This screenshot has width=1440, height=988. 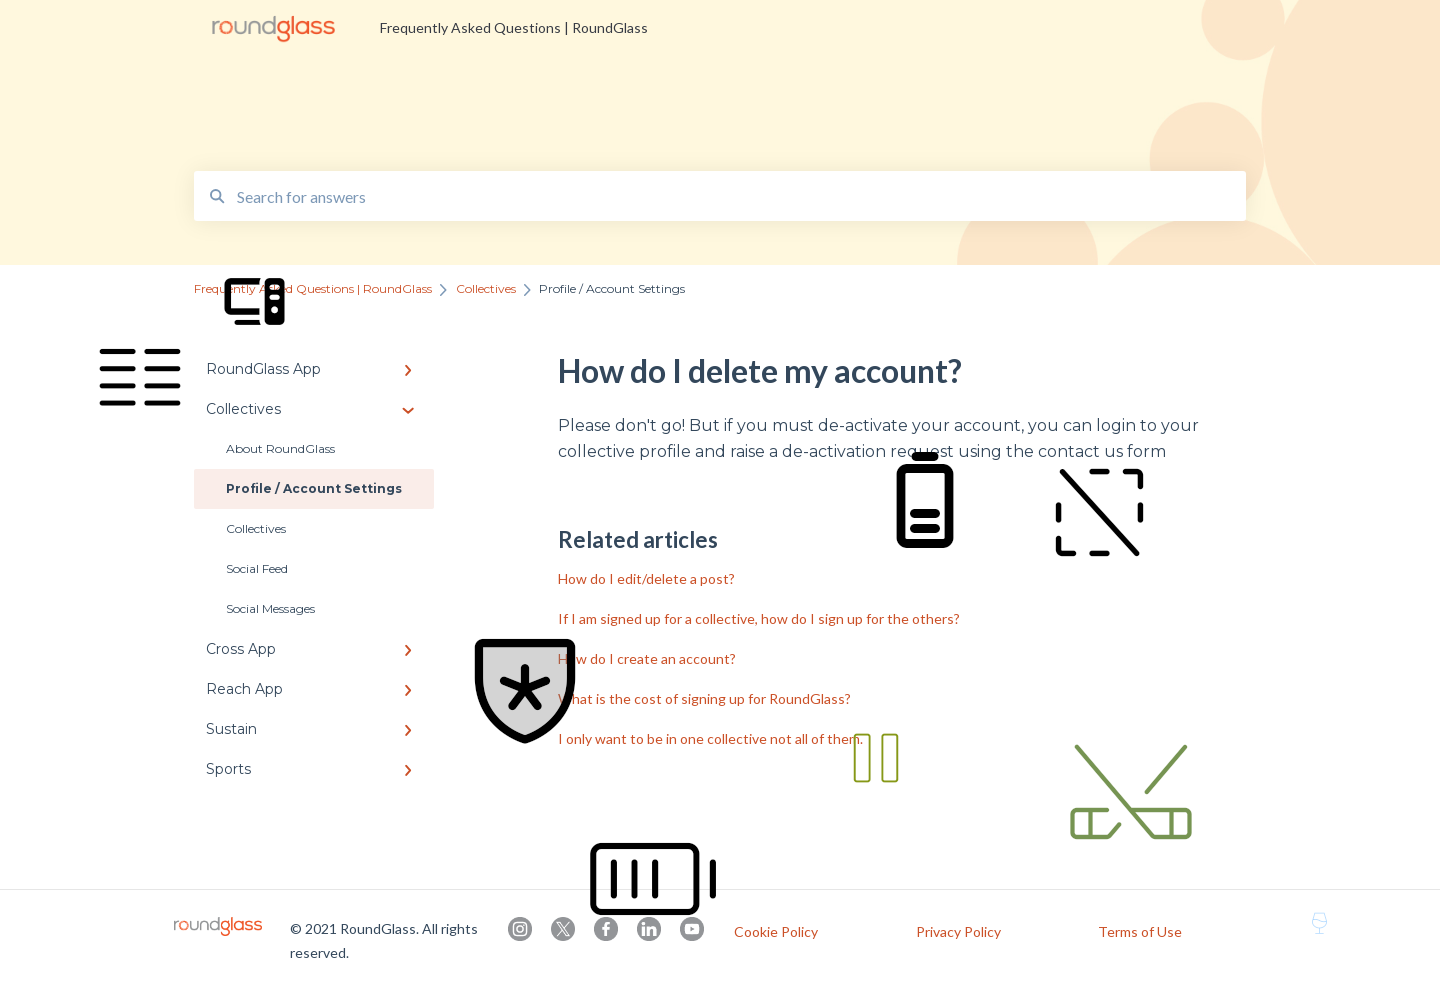 I want to click on access desktop computer settings, so click(x=254, y=301).